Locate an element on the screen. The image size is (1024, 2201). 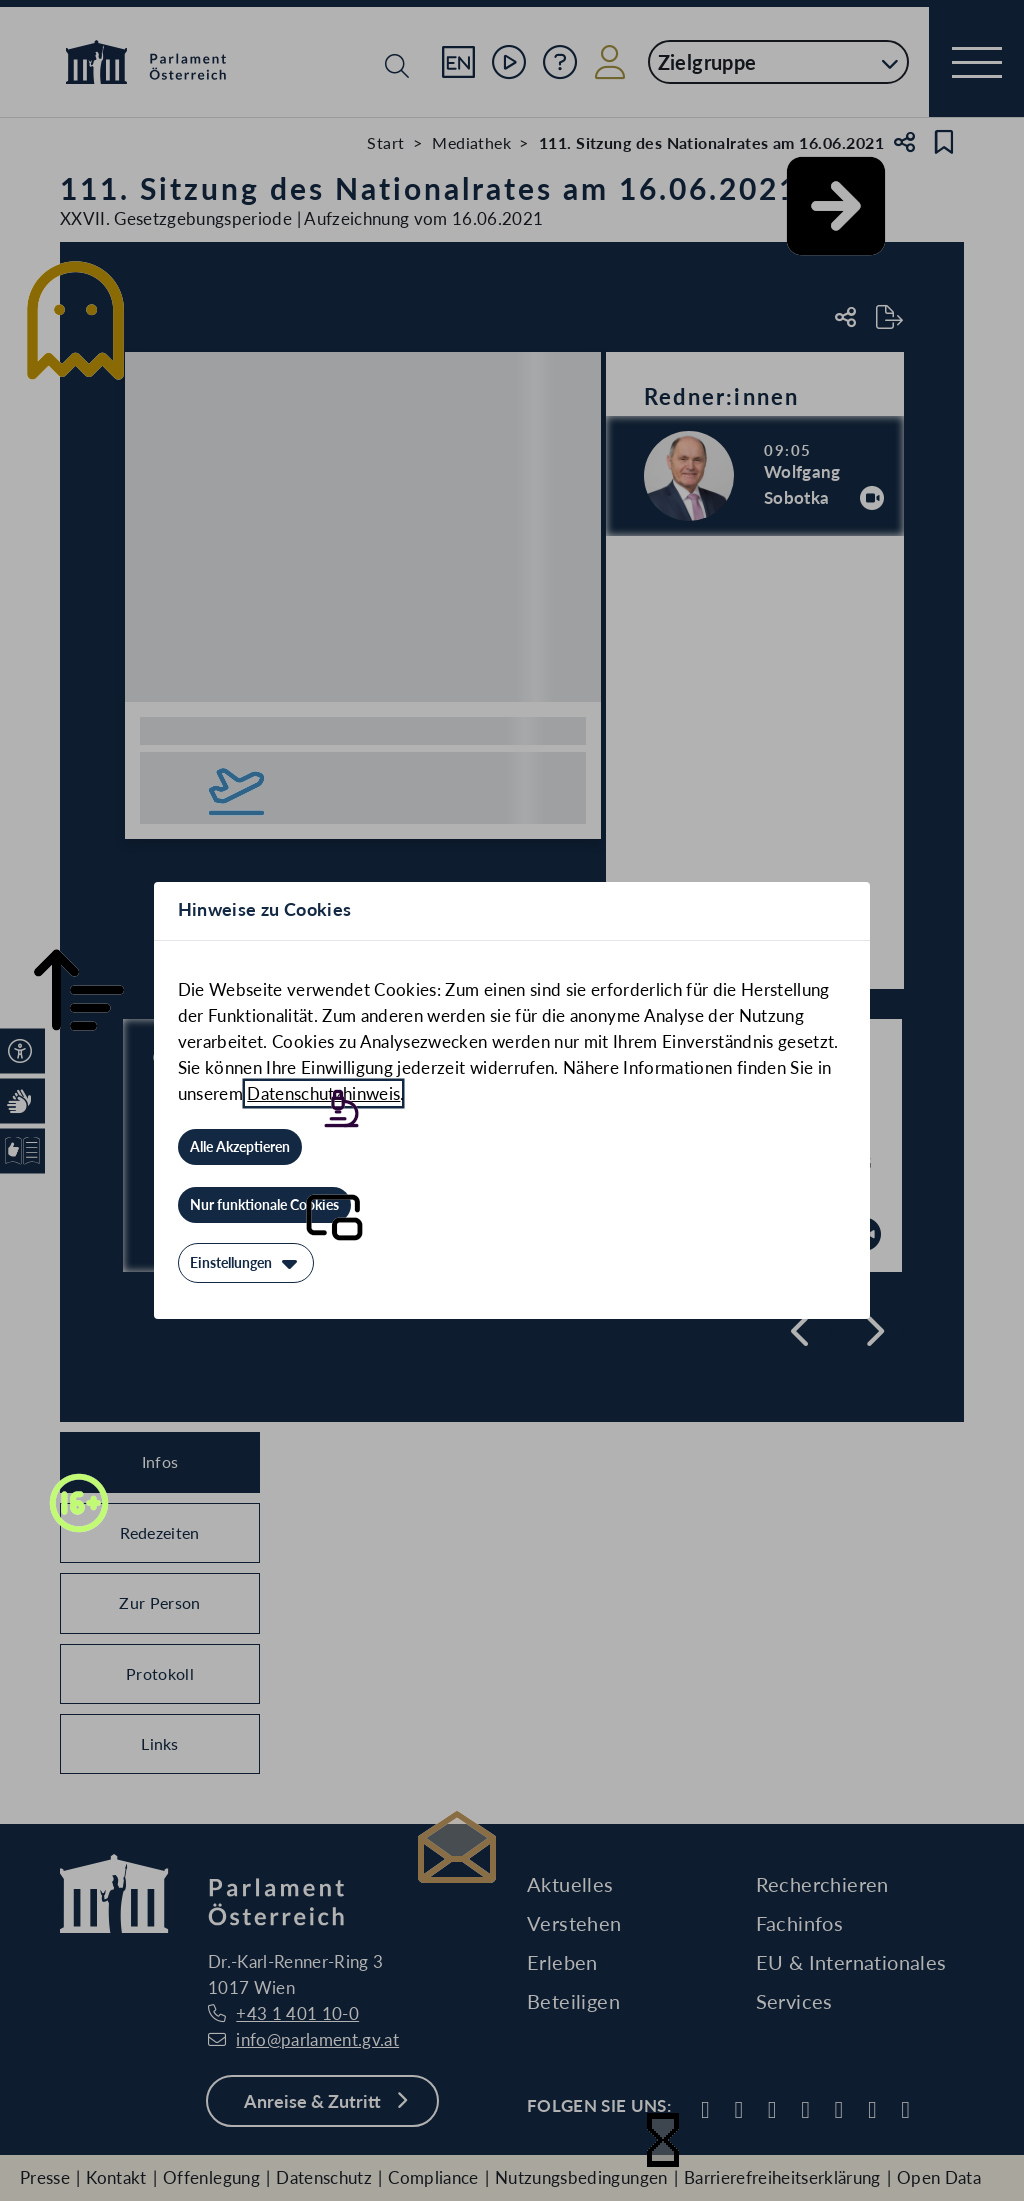
access scientific or research tools is located at coordinates (341, 1108).